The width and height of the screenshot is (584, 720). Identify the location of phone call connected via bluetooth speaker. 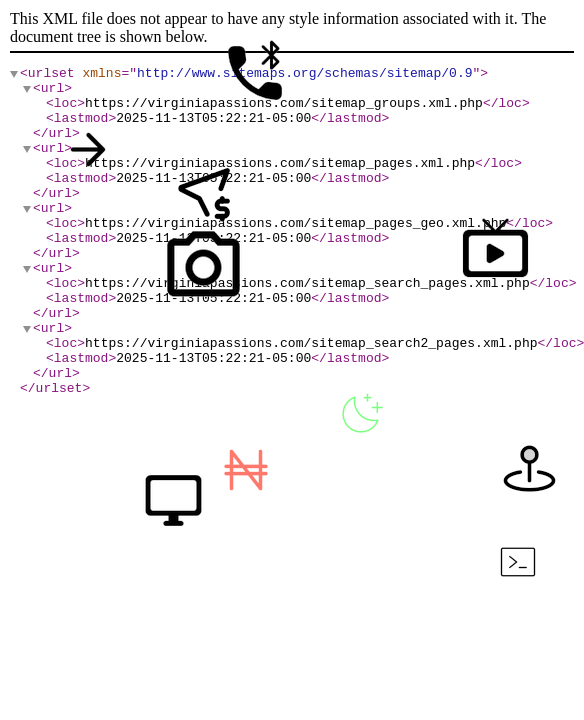
(255, 73).